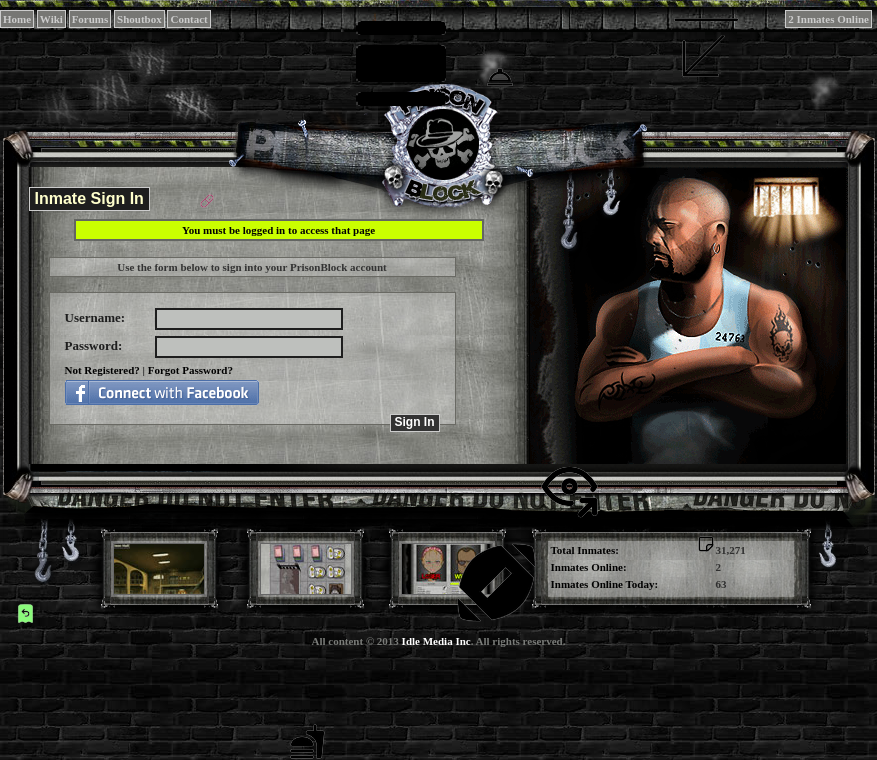 This screenshot has height=760, width=877. I want to click on move item to bottom-left corner, so click(703, 47).